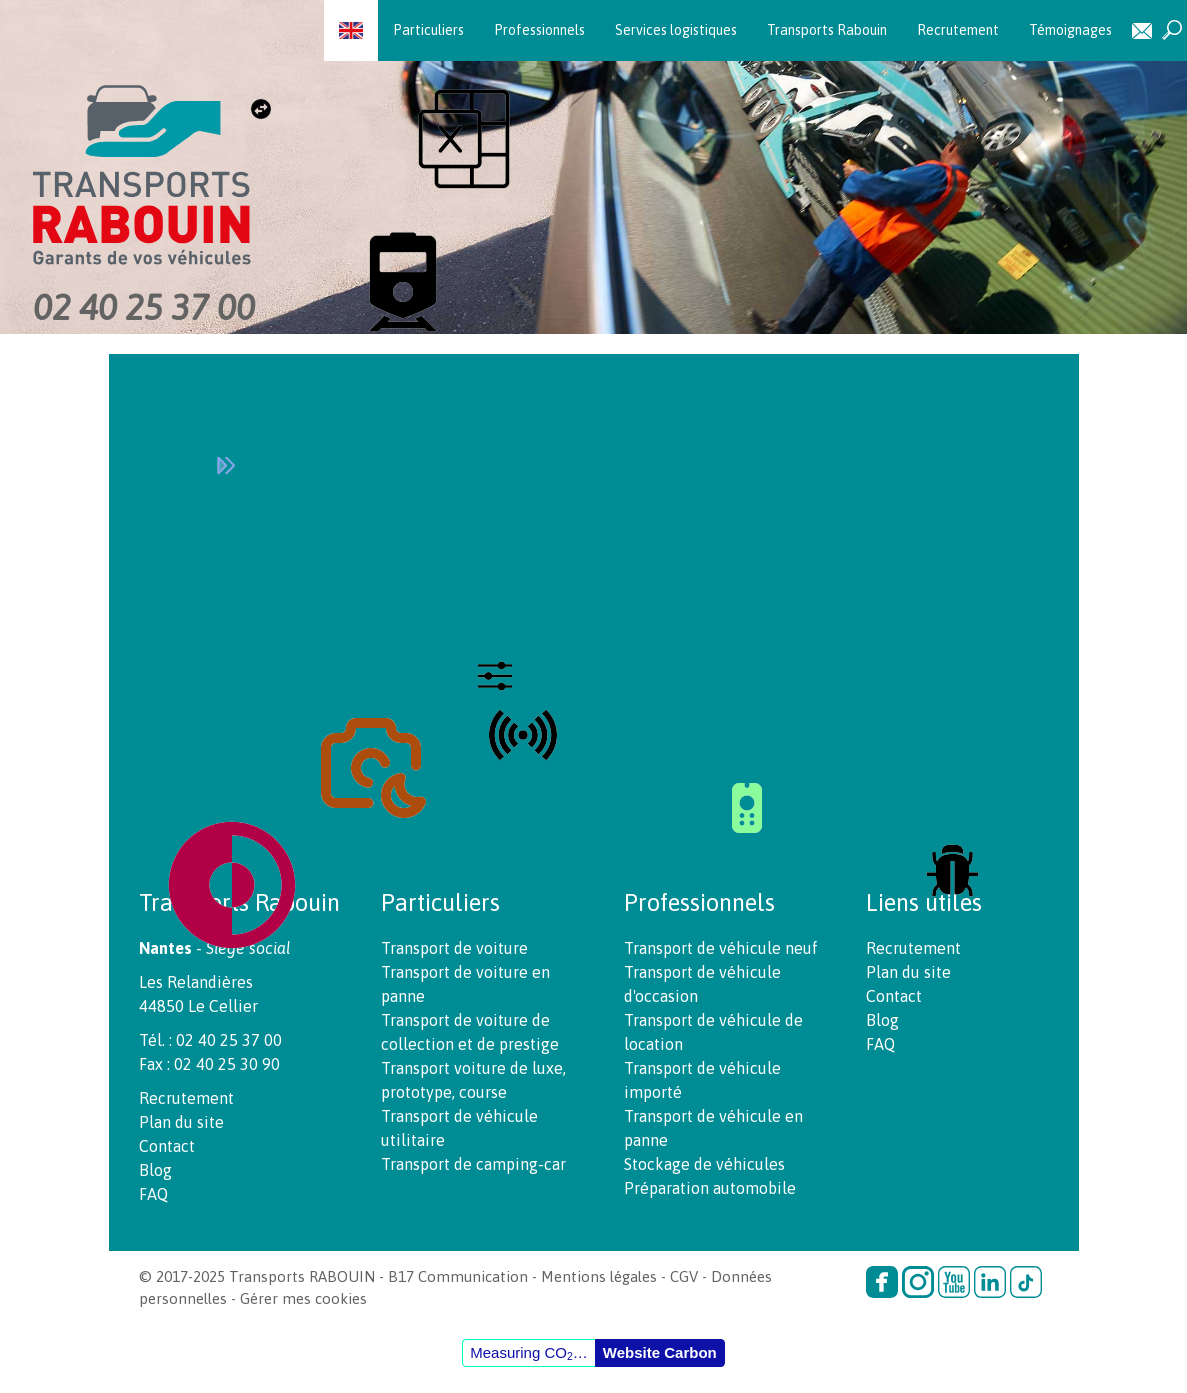 This screenshot has height=1393, width=1187. What do you see at coordinates (371, 763) in the screenshot?
I see `switch to night mode camera` at bounding box center [371, 763].